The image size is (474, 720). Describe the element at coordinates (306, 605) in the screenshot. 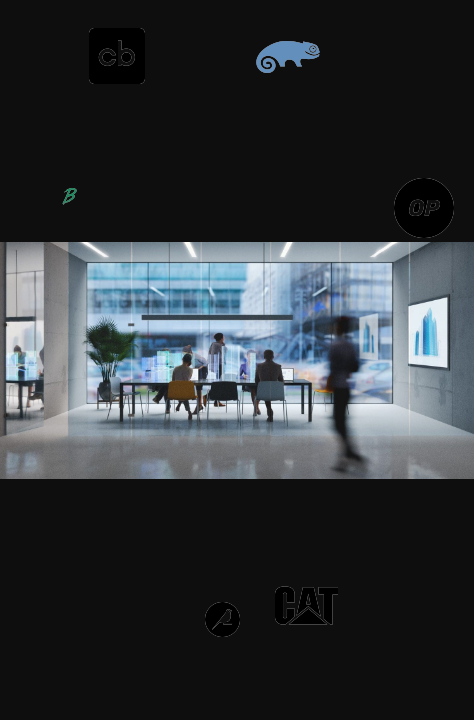

I see `caterpillar inc. company logo` at that location.